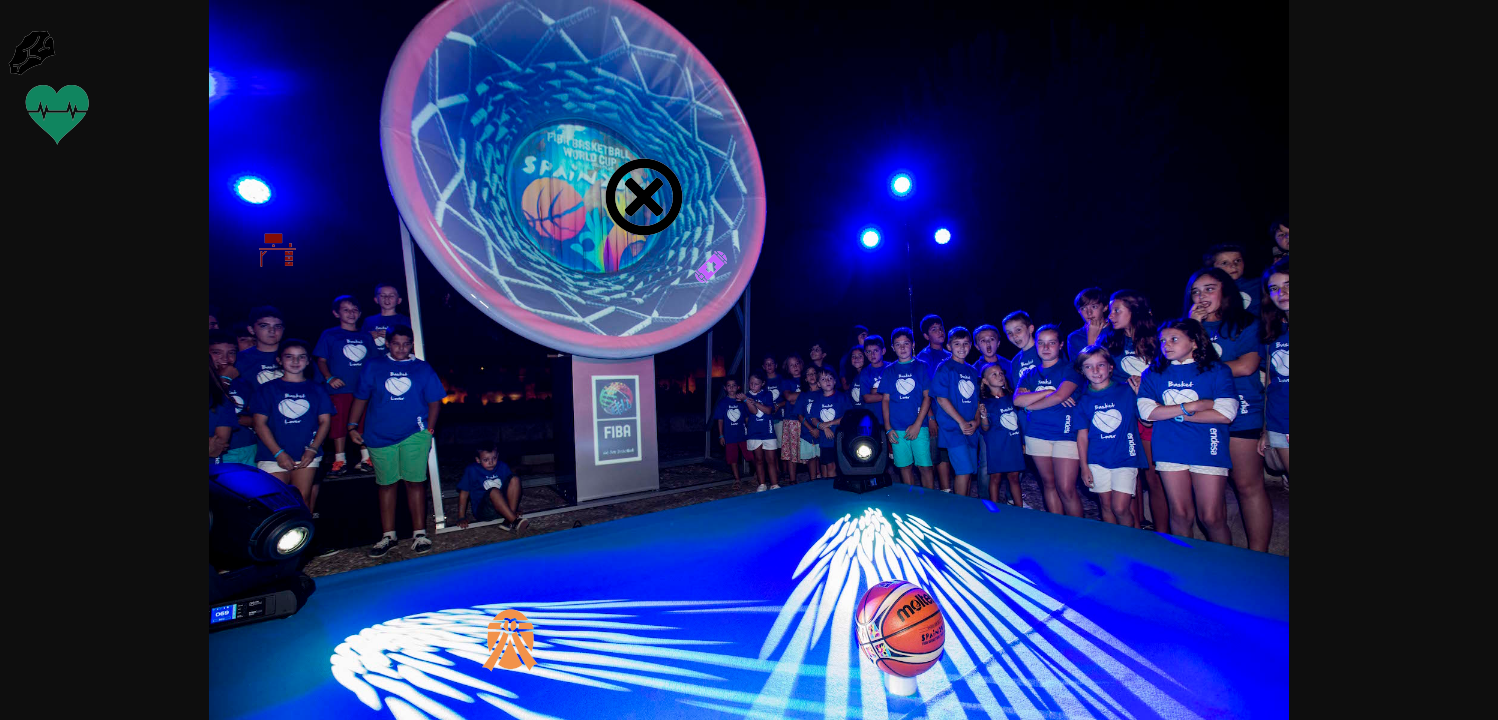 The width and height of the screenshot is (1498, 720). I want to click on access workspace or office settings, so click(277, 246).